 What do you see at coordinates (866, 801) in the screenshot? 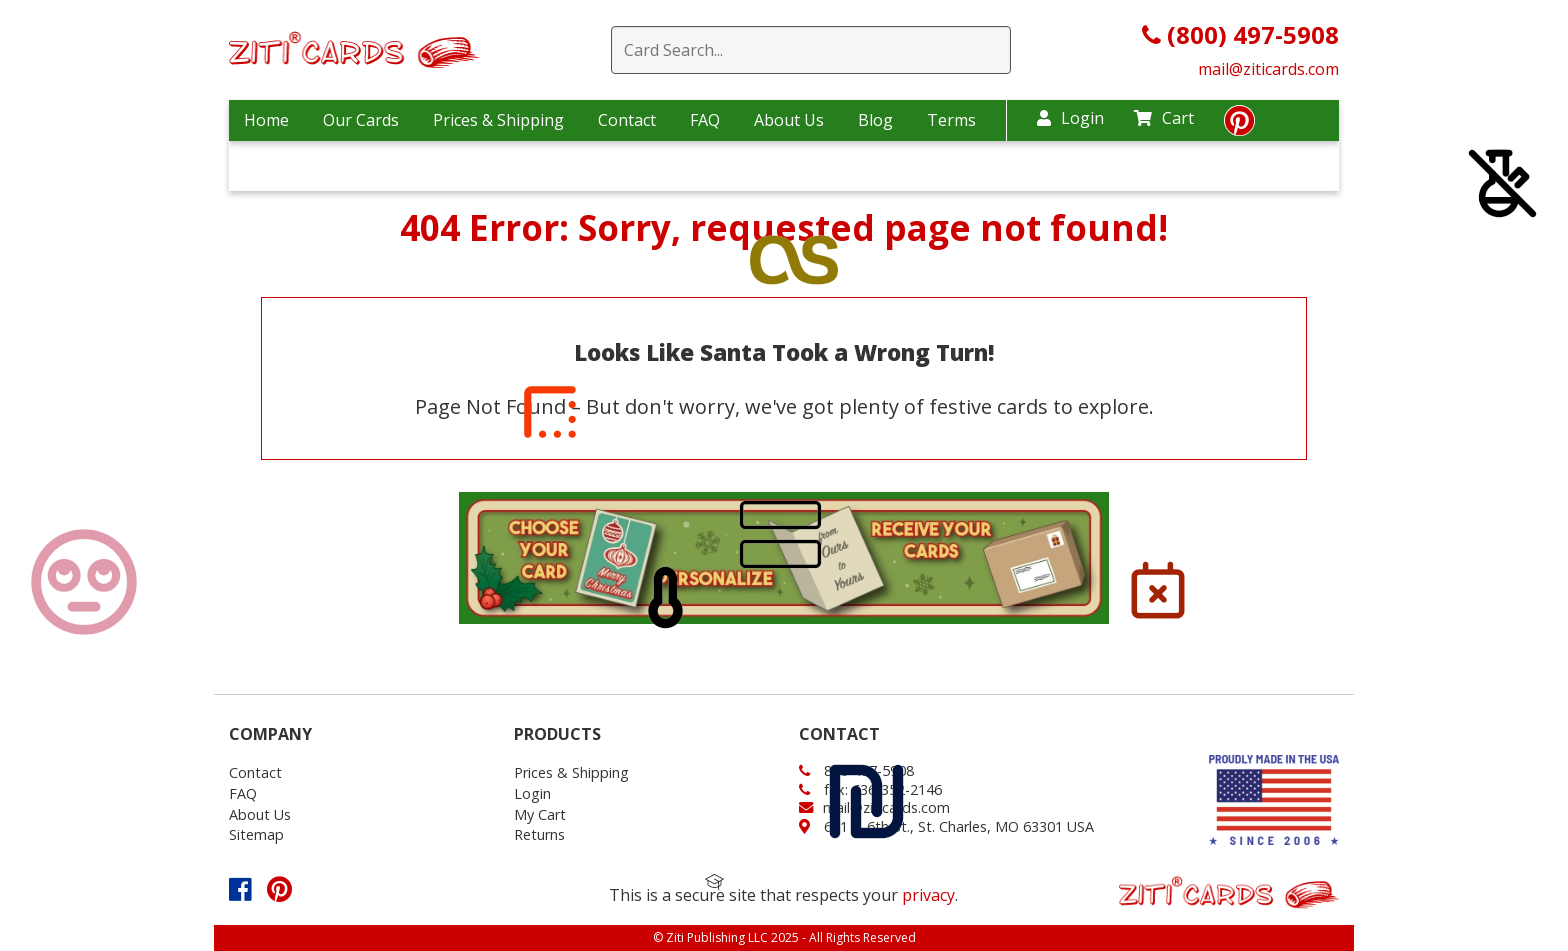
I see `indicates Israeli shekel currency` at bounding box center [866, 801].